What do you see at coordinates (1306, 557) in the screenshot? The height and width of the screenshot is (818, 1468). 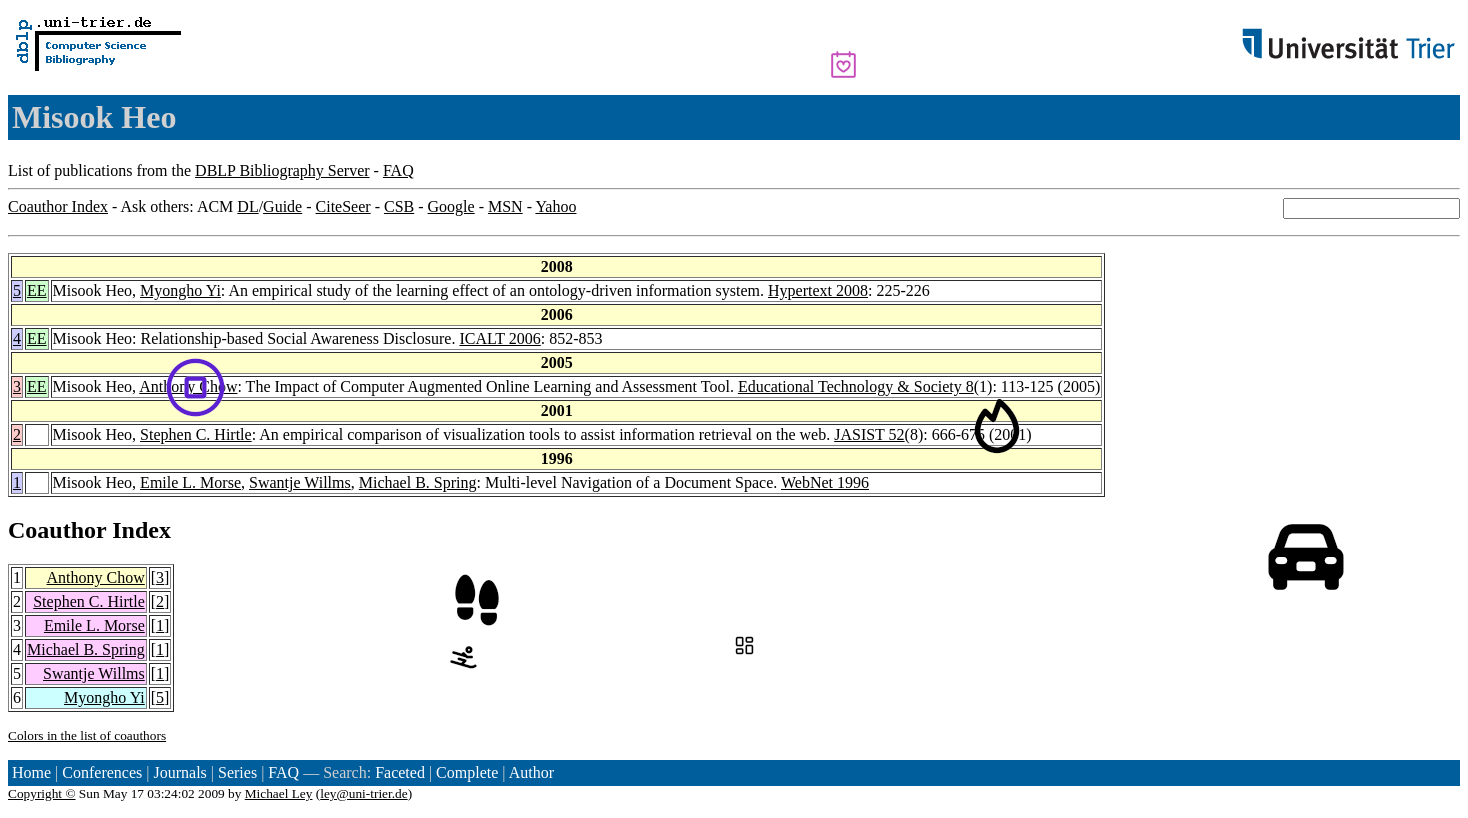 I see `access vehicle or car-related settings` at bounding box center [1306, 557].